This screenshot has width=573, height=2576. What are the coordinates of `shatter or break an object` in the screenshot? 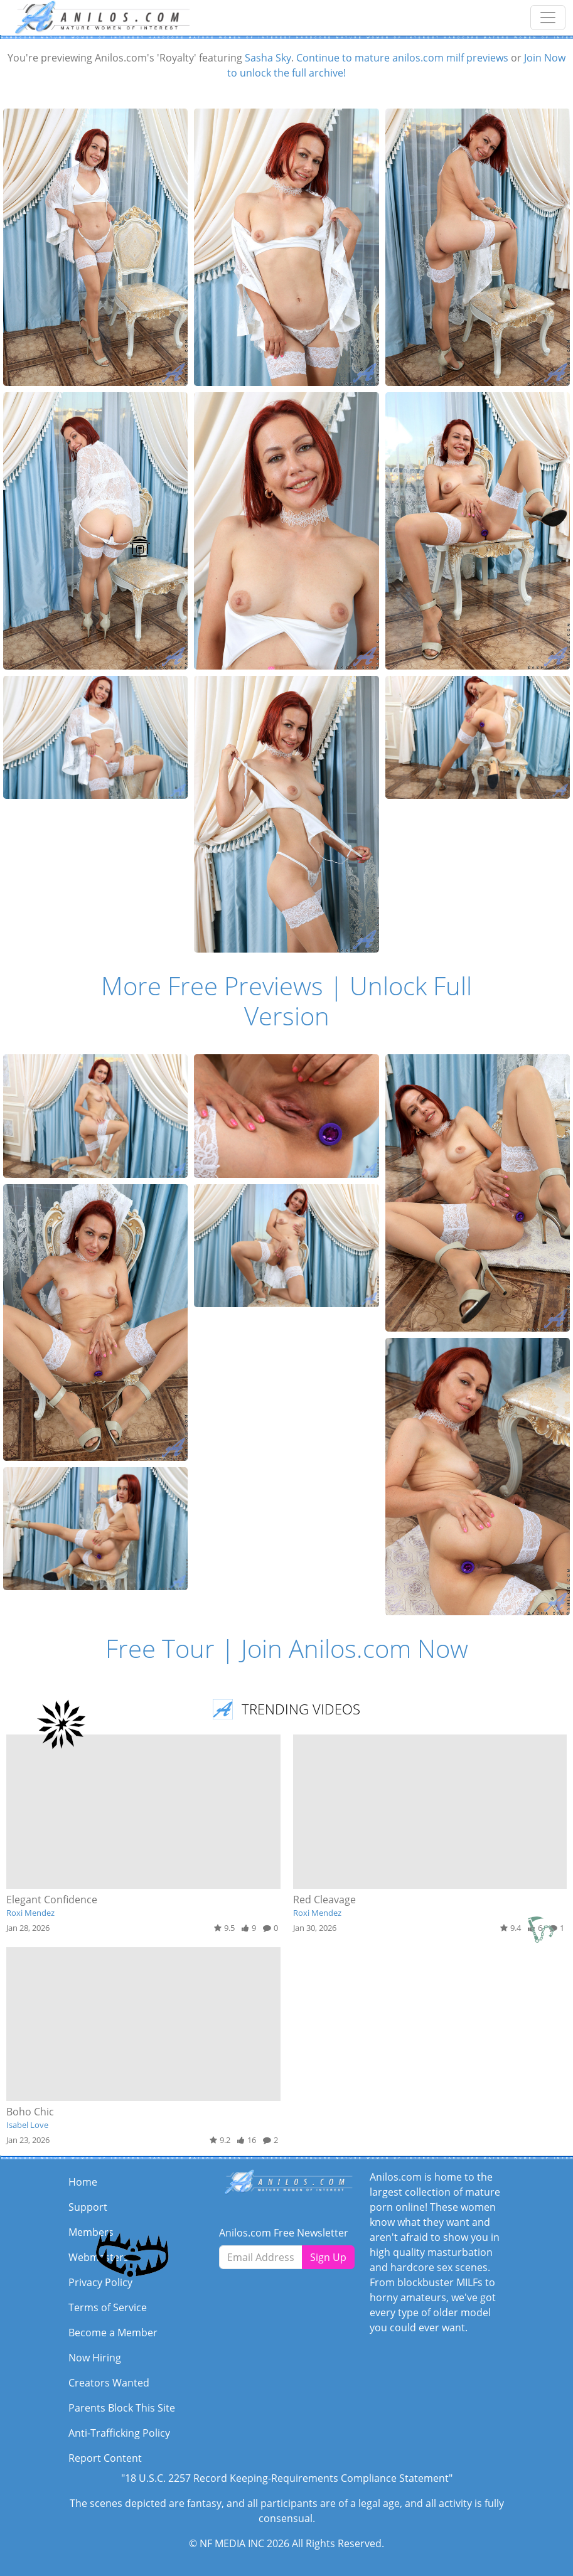 It's located at (61, 1724).